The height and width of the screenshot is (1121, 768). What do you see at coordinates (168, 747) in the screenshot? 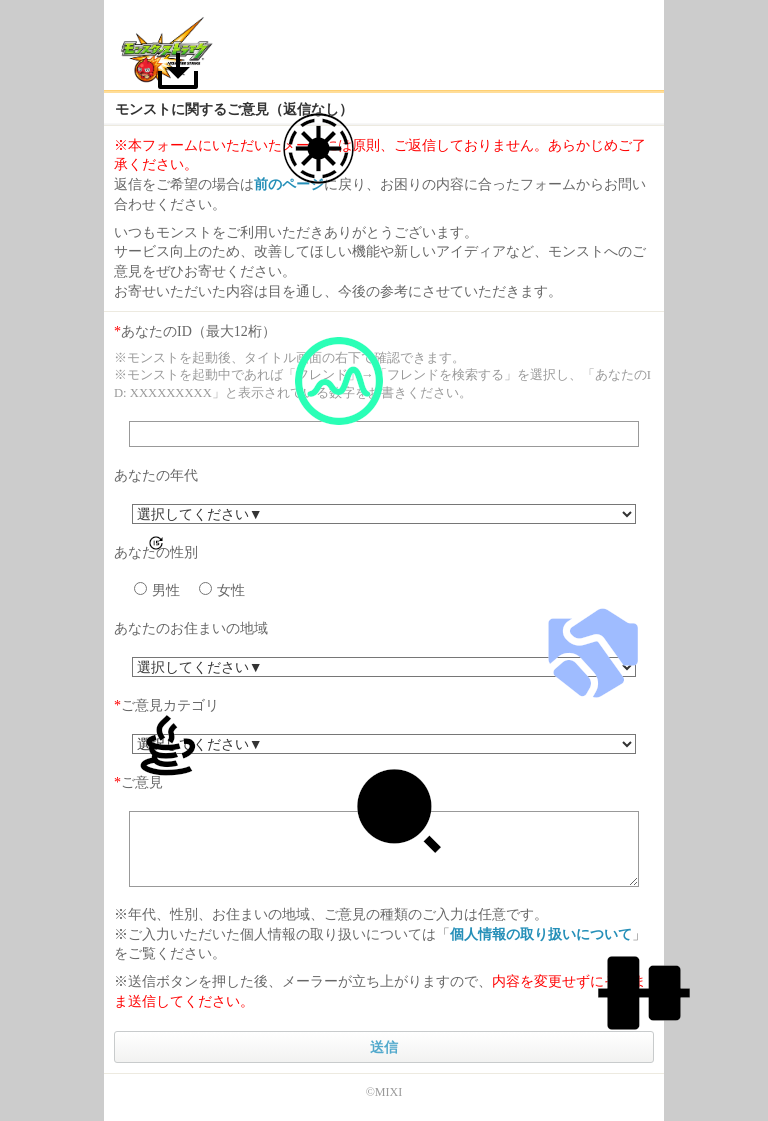
I see `indicates java programming language or technology` at bounding box center [168, 747].